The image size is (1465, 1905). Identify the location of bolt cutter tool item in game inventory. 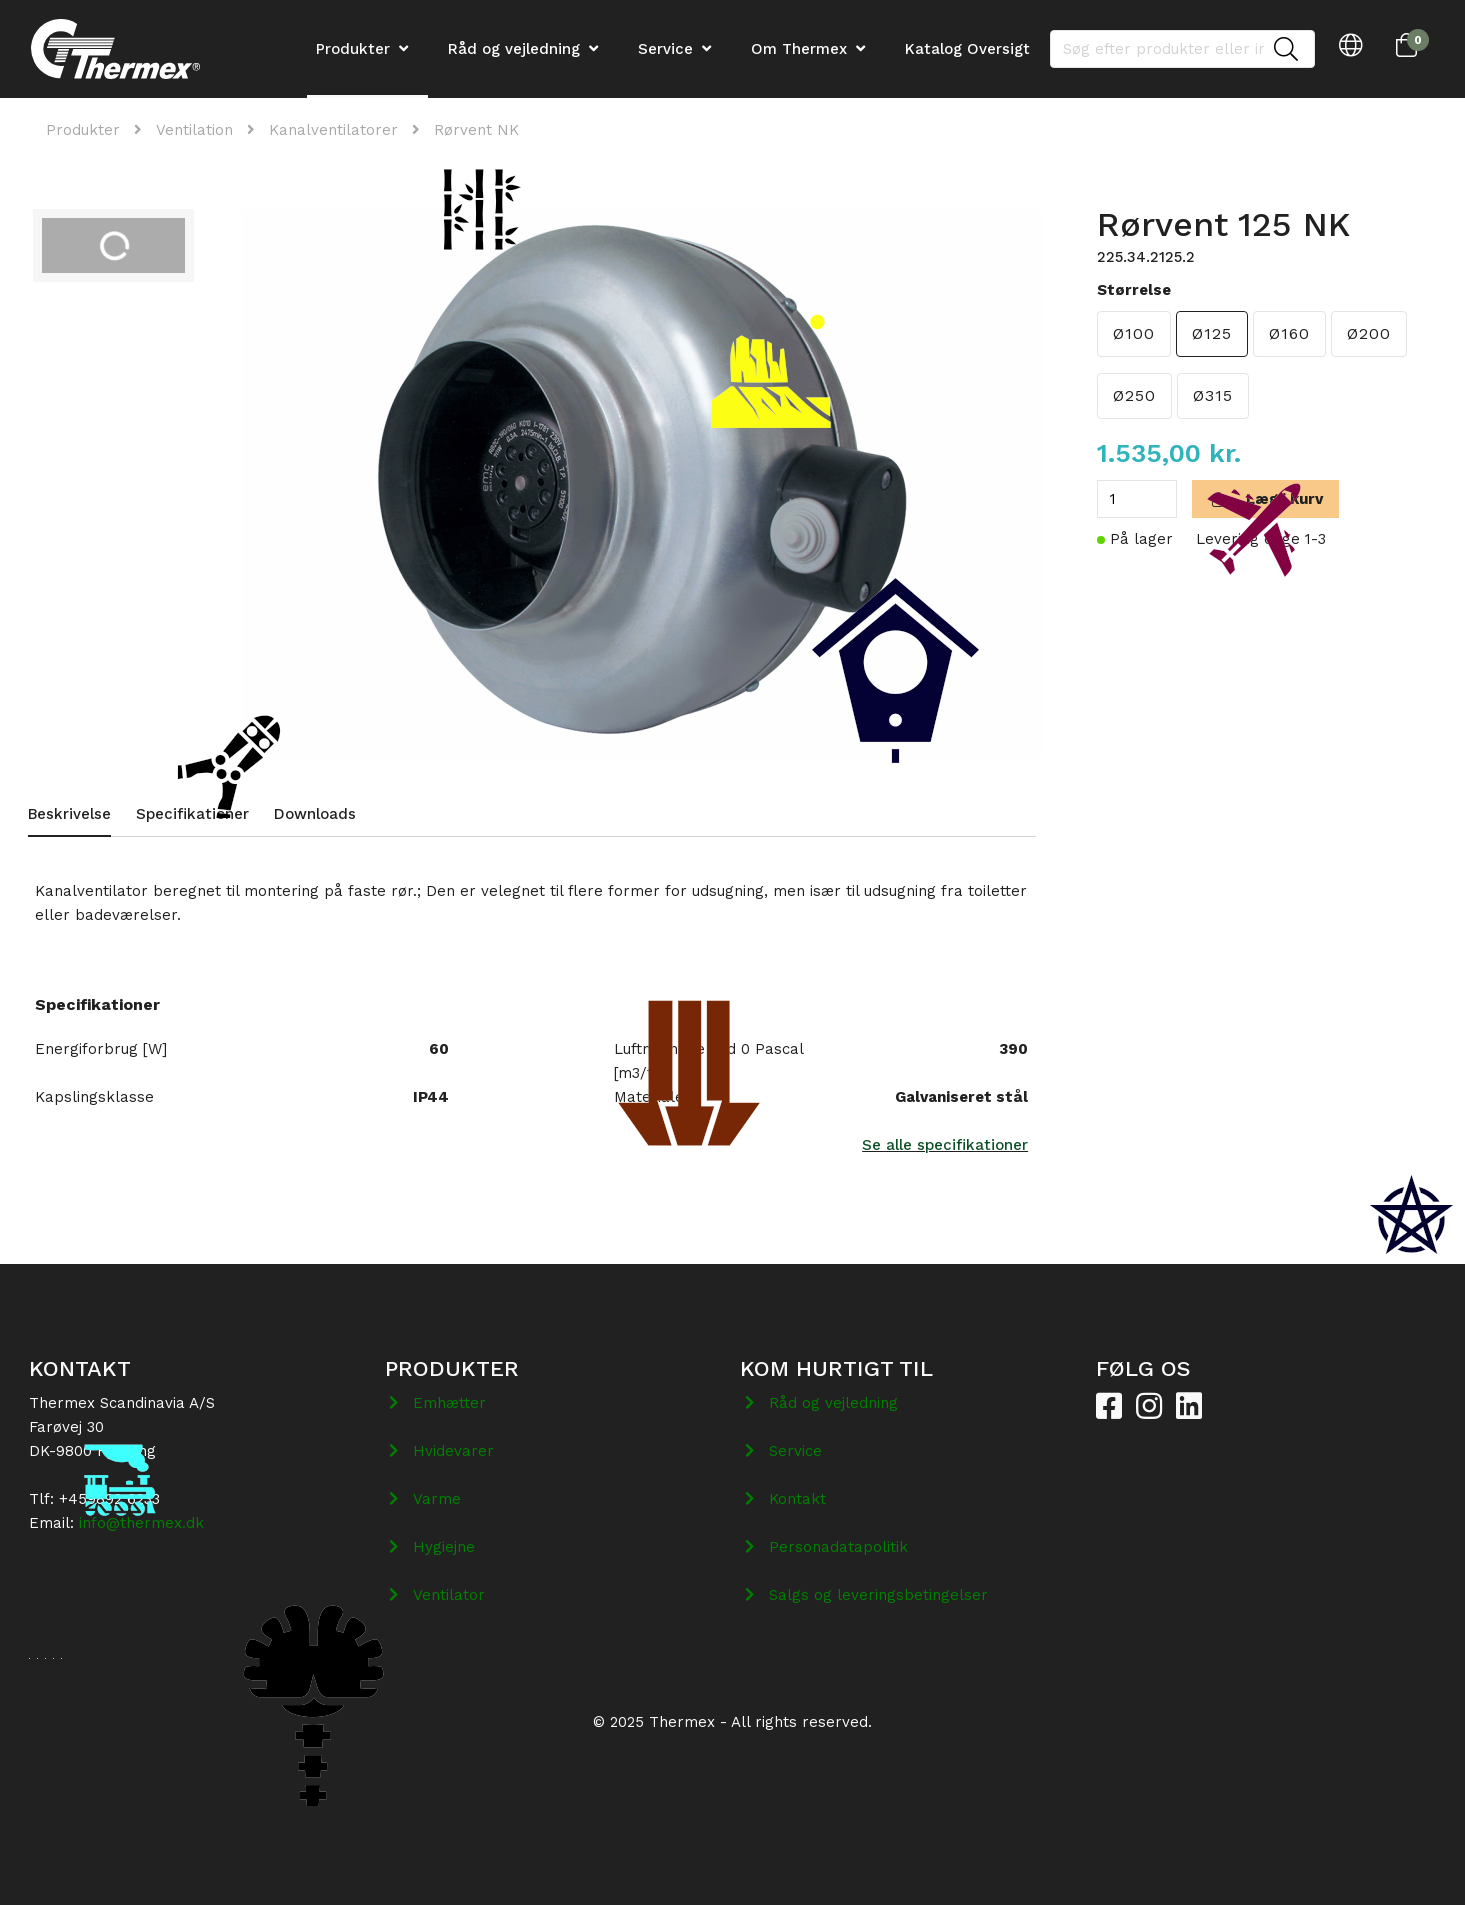
(230, 766).